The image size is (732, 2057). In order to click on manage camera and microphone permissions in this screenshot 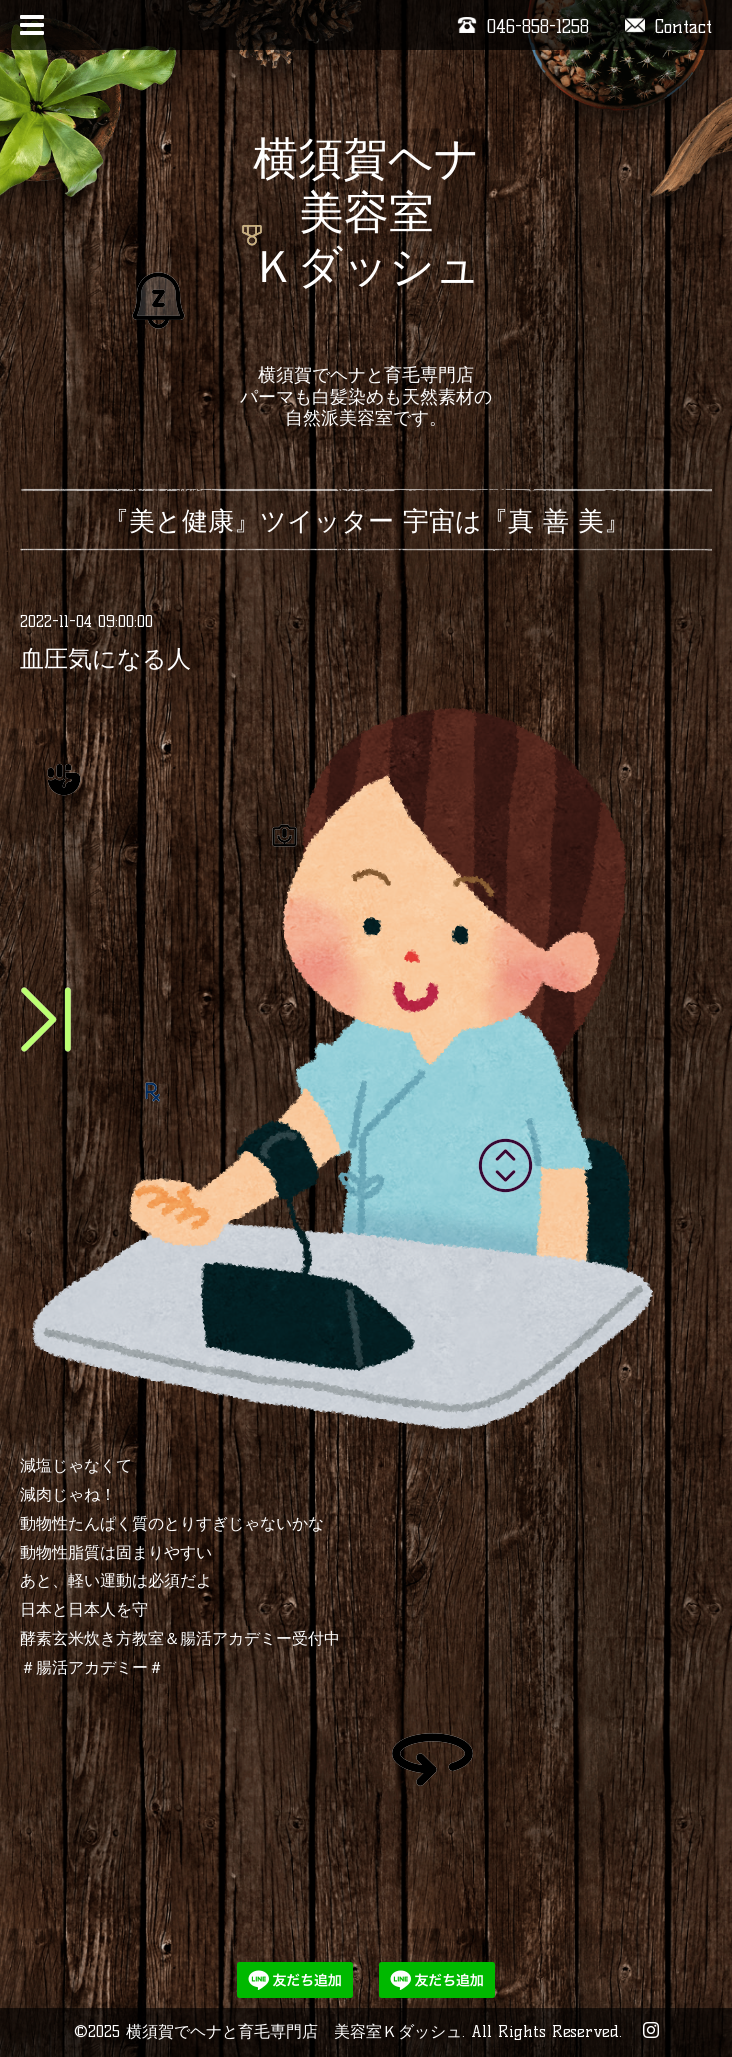, I will do `click(284, 835)`.